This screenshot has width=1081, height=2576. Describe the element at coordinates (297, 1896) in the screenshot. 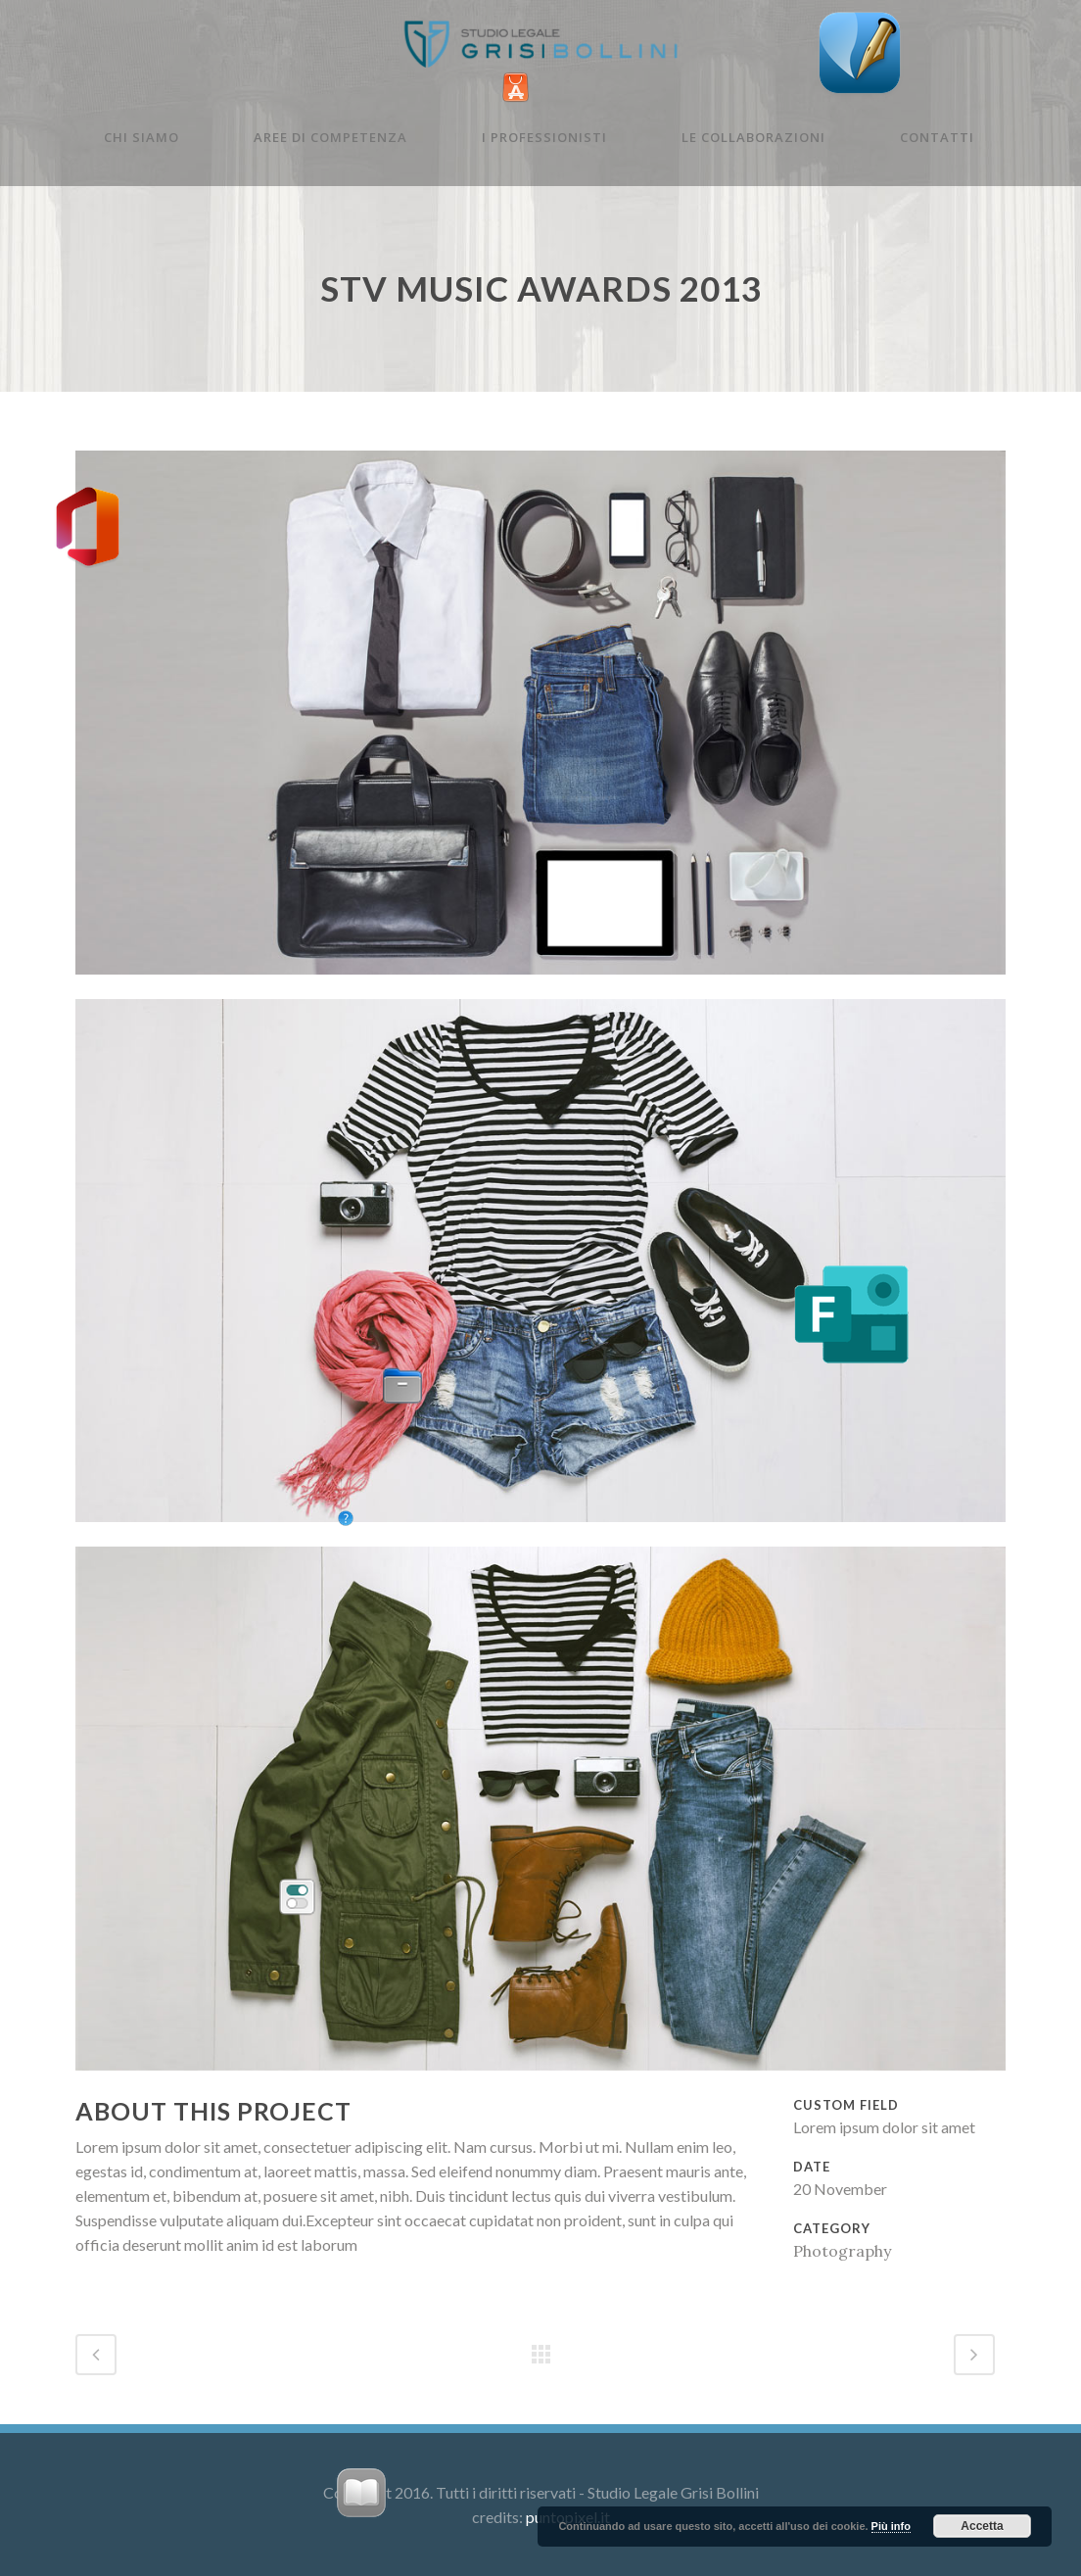

I see `open gnome tweaks settings` at that location.